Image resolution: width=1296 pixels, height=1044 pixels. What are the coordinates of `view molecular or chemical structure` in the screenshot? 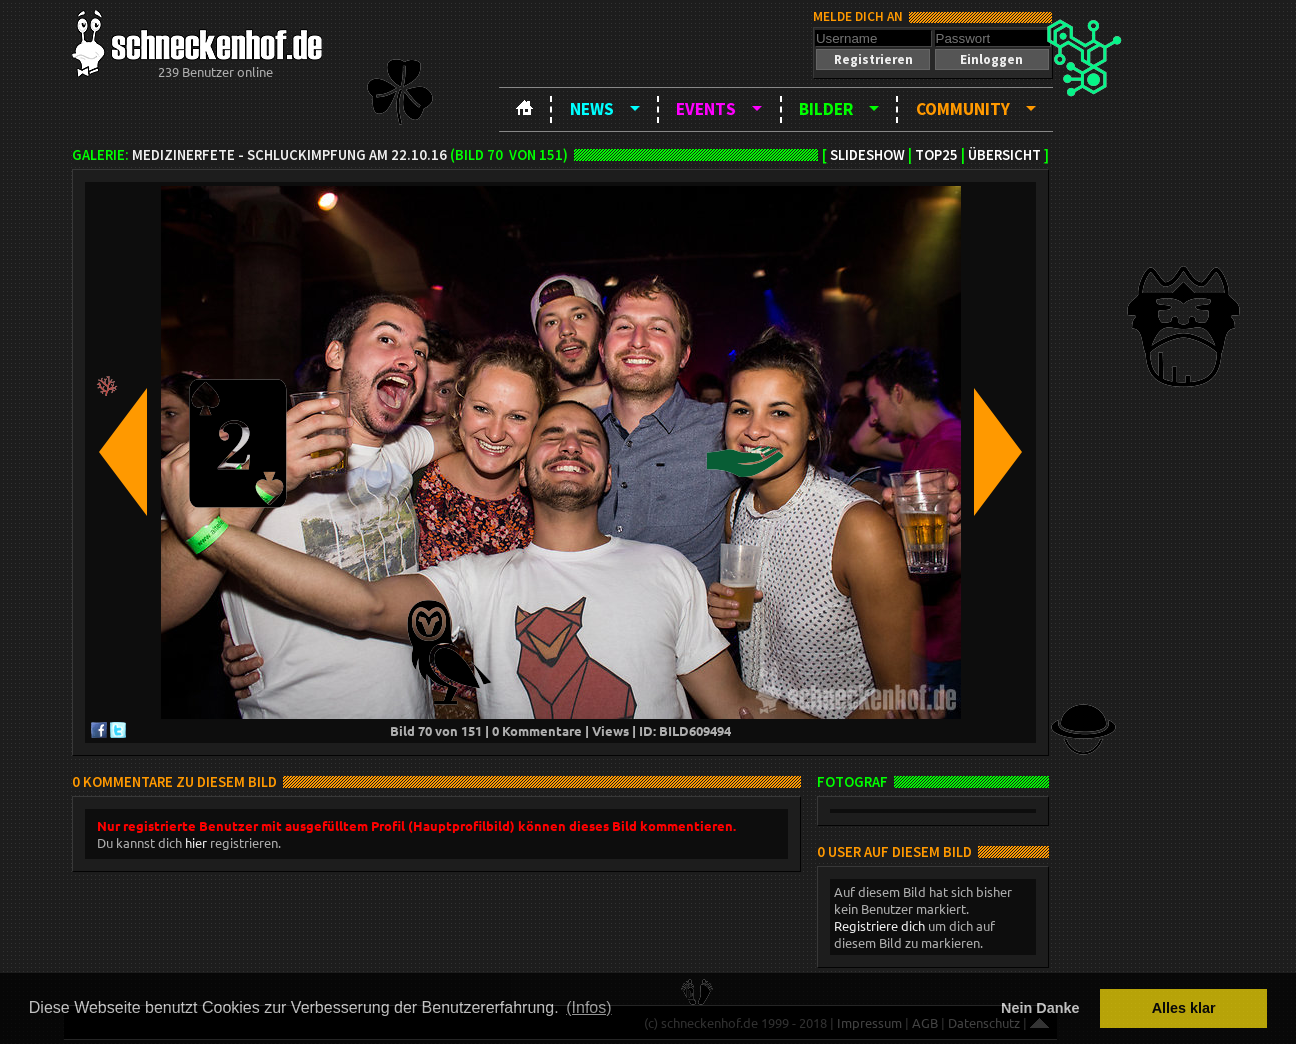 It's located at (1084, 58).